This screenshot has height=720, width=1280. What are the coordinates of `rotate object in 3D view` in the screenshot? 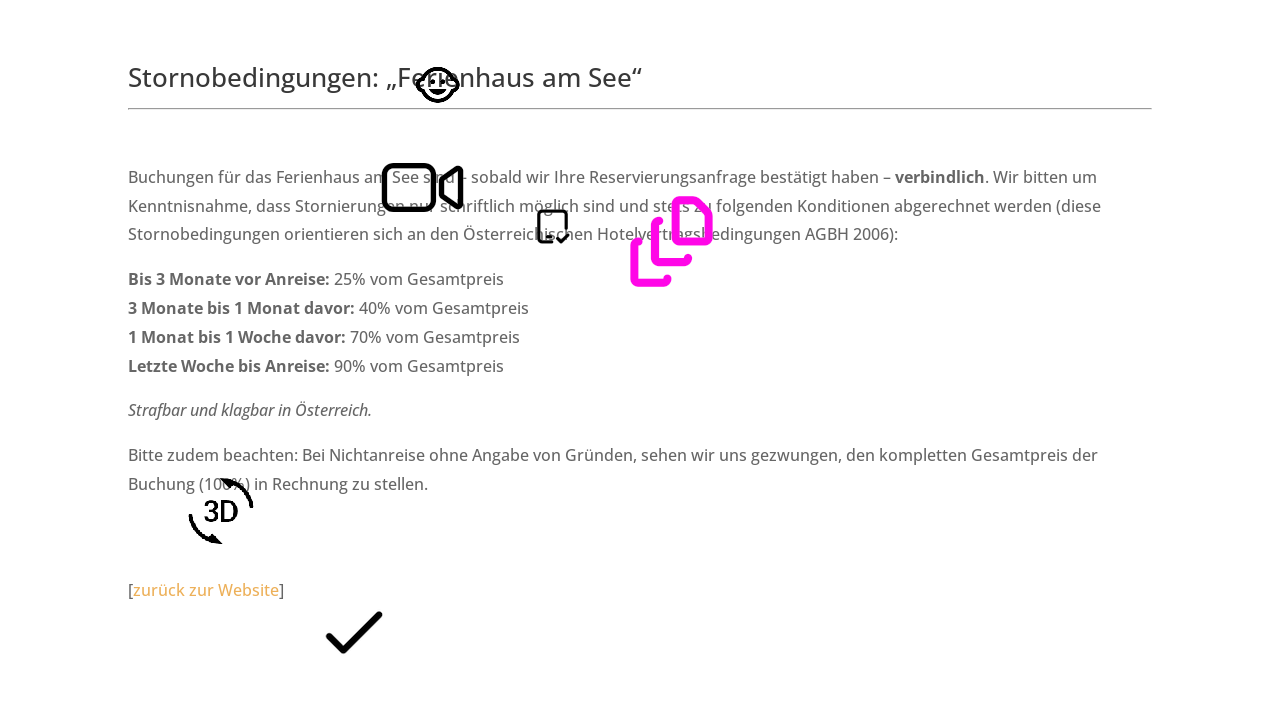 It's located at (221, 511).